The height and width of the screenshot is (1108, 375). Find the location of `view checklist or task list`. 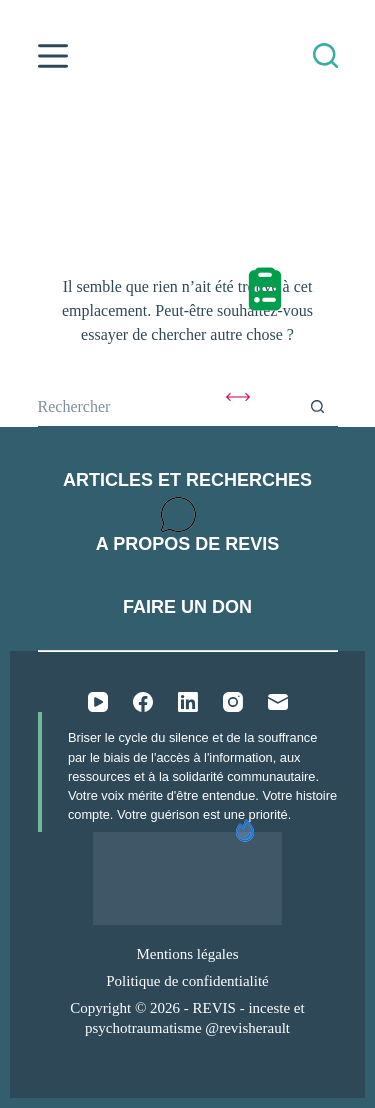

view checklist or task list is located at coordinates (265, 289).